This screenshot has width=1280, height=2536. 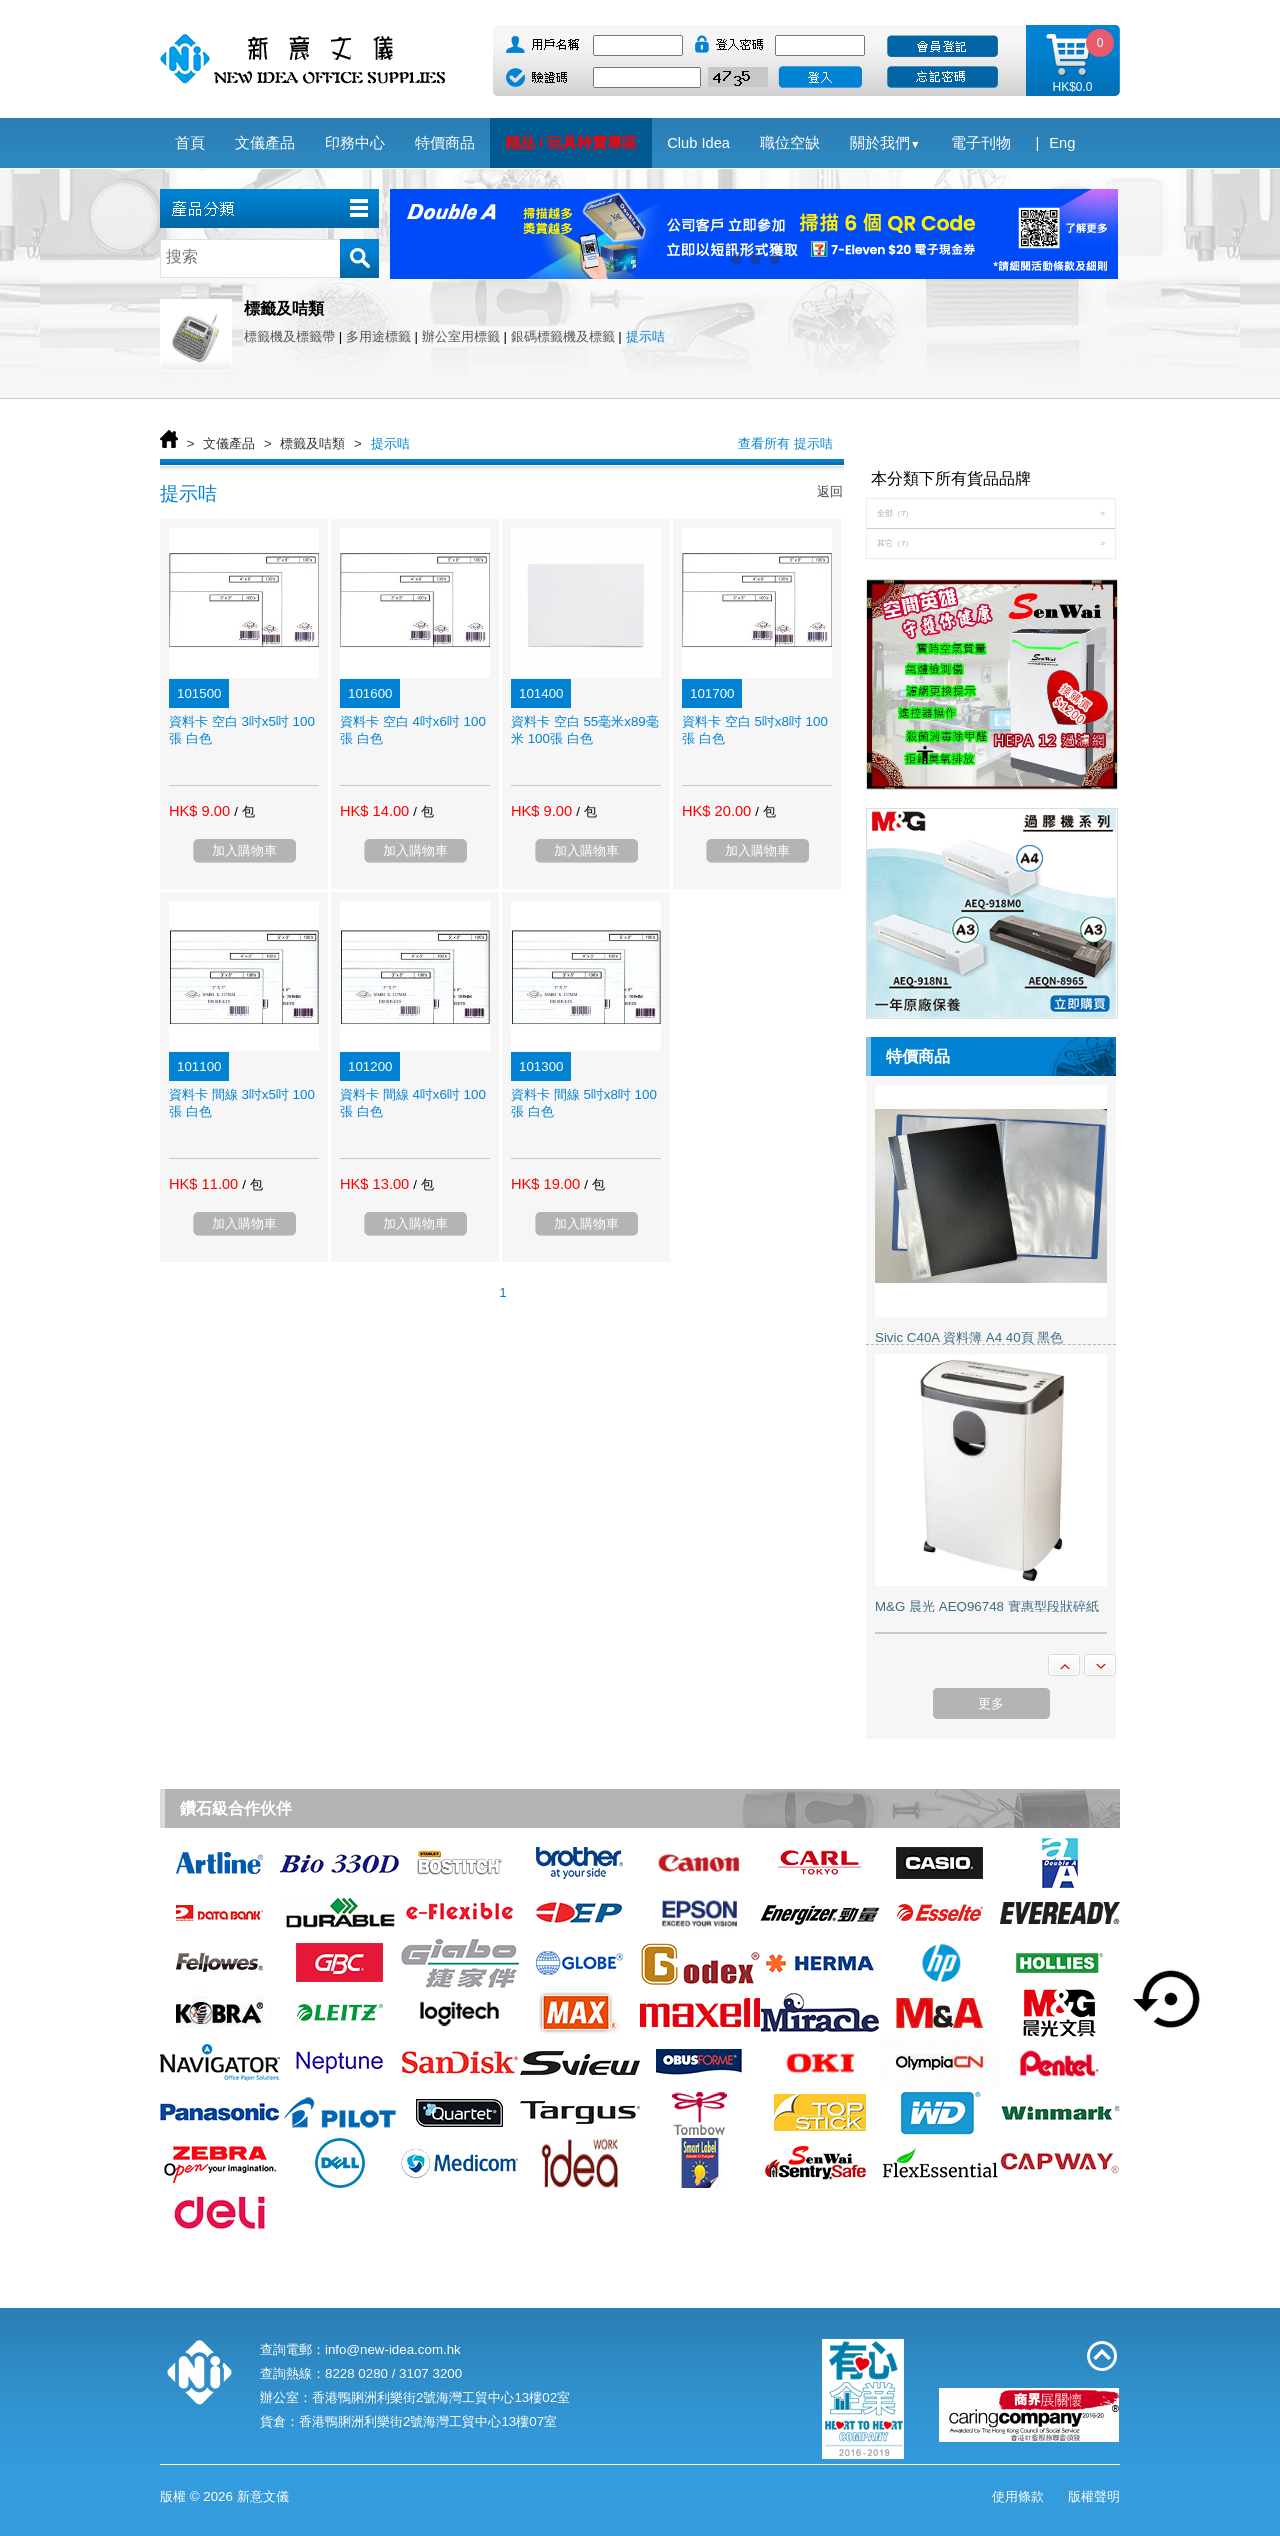 I want to click on restore settings to a previous backup, so click(x=1171, y=1999).